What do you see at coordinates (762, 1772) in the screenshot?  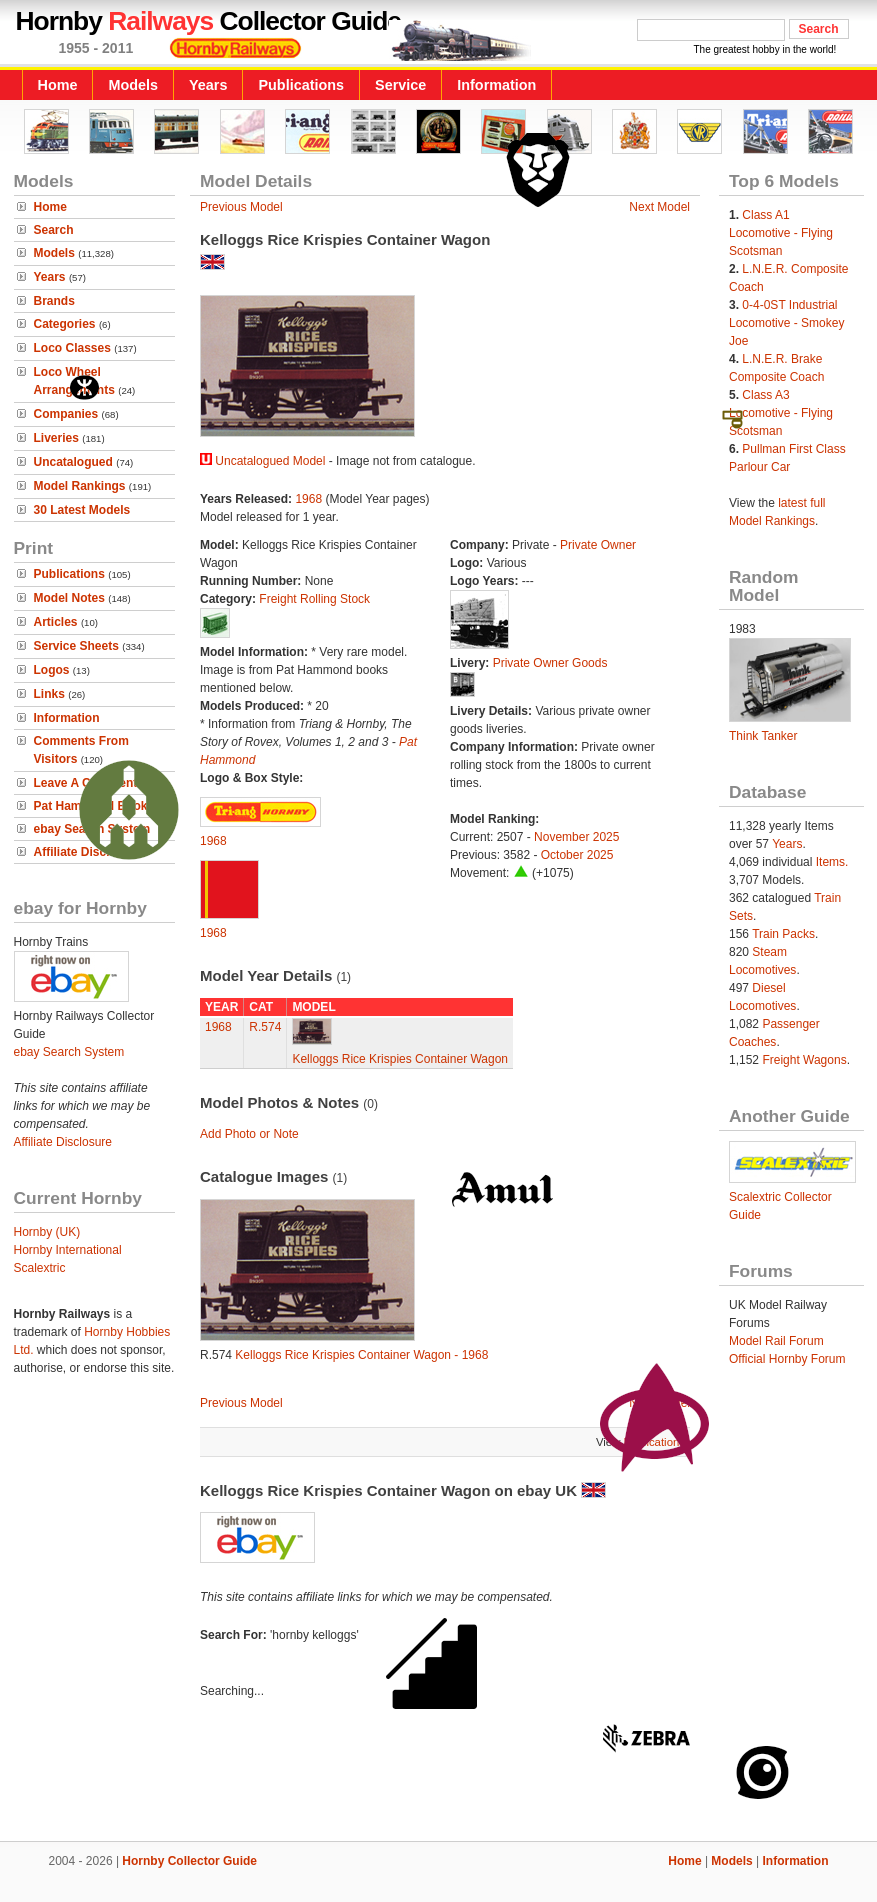 I see `open the Insta360 camera app` at bounding box center [762, 1772].